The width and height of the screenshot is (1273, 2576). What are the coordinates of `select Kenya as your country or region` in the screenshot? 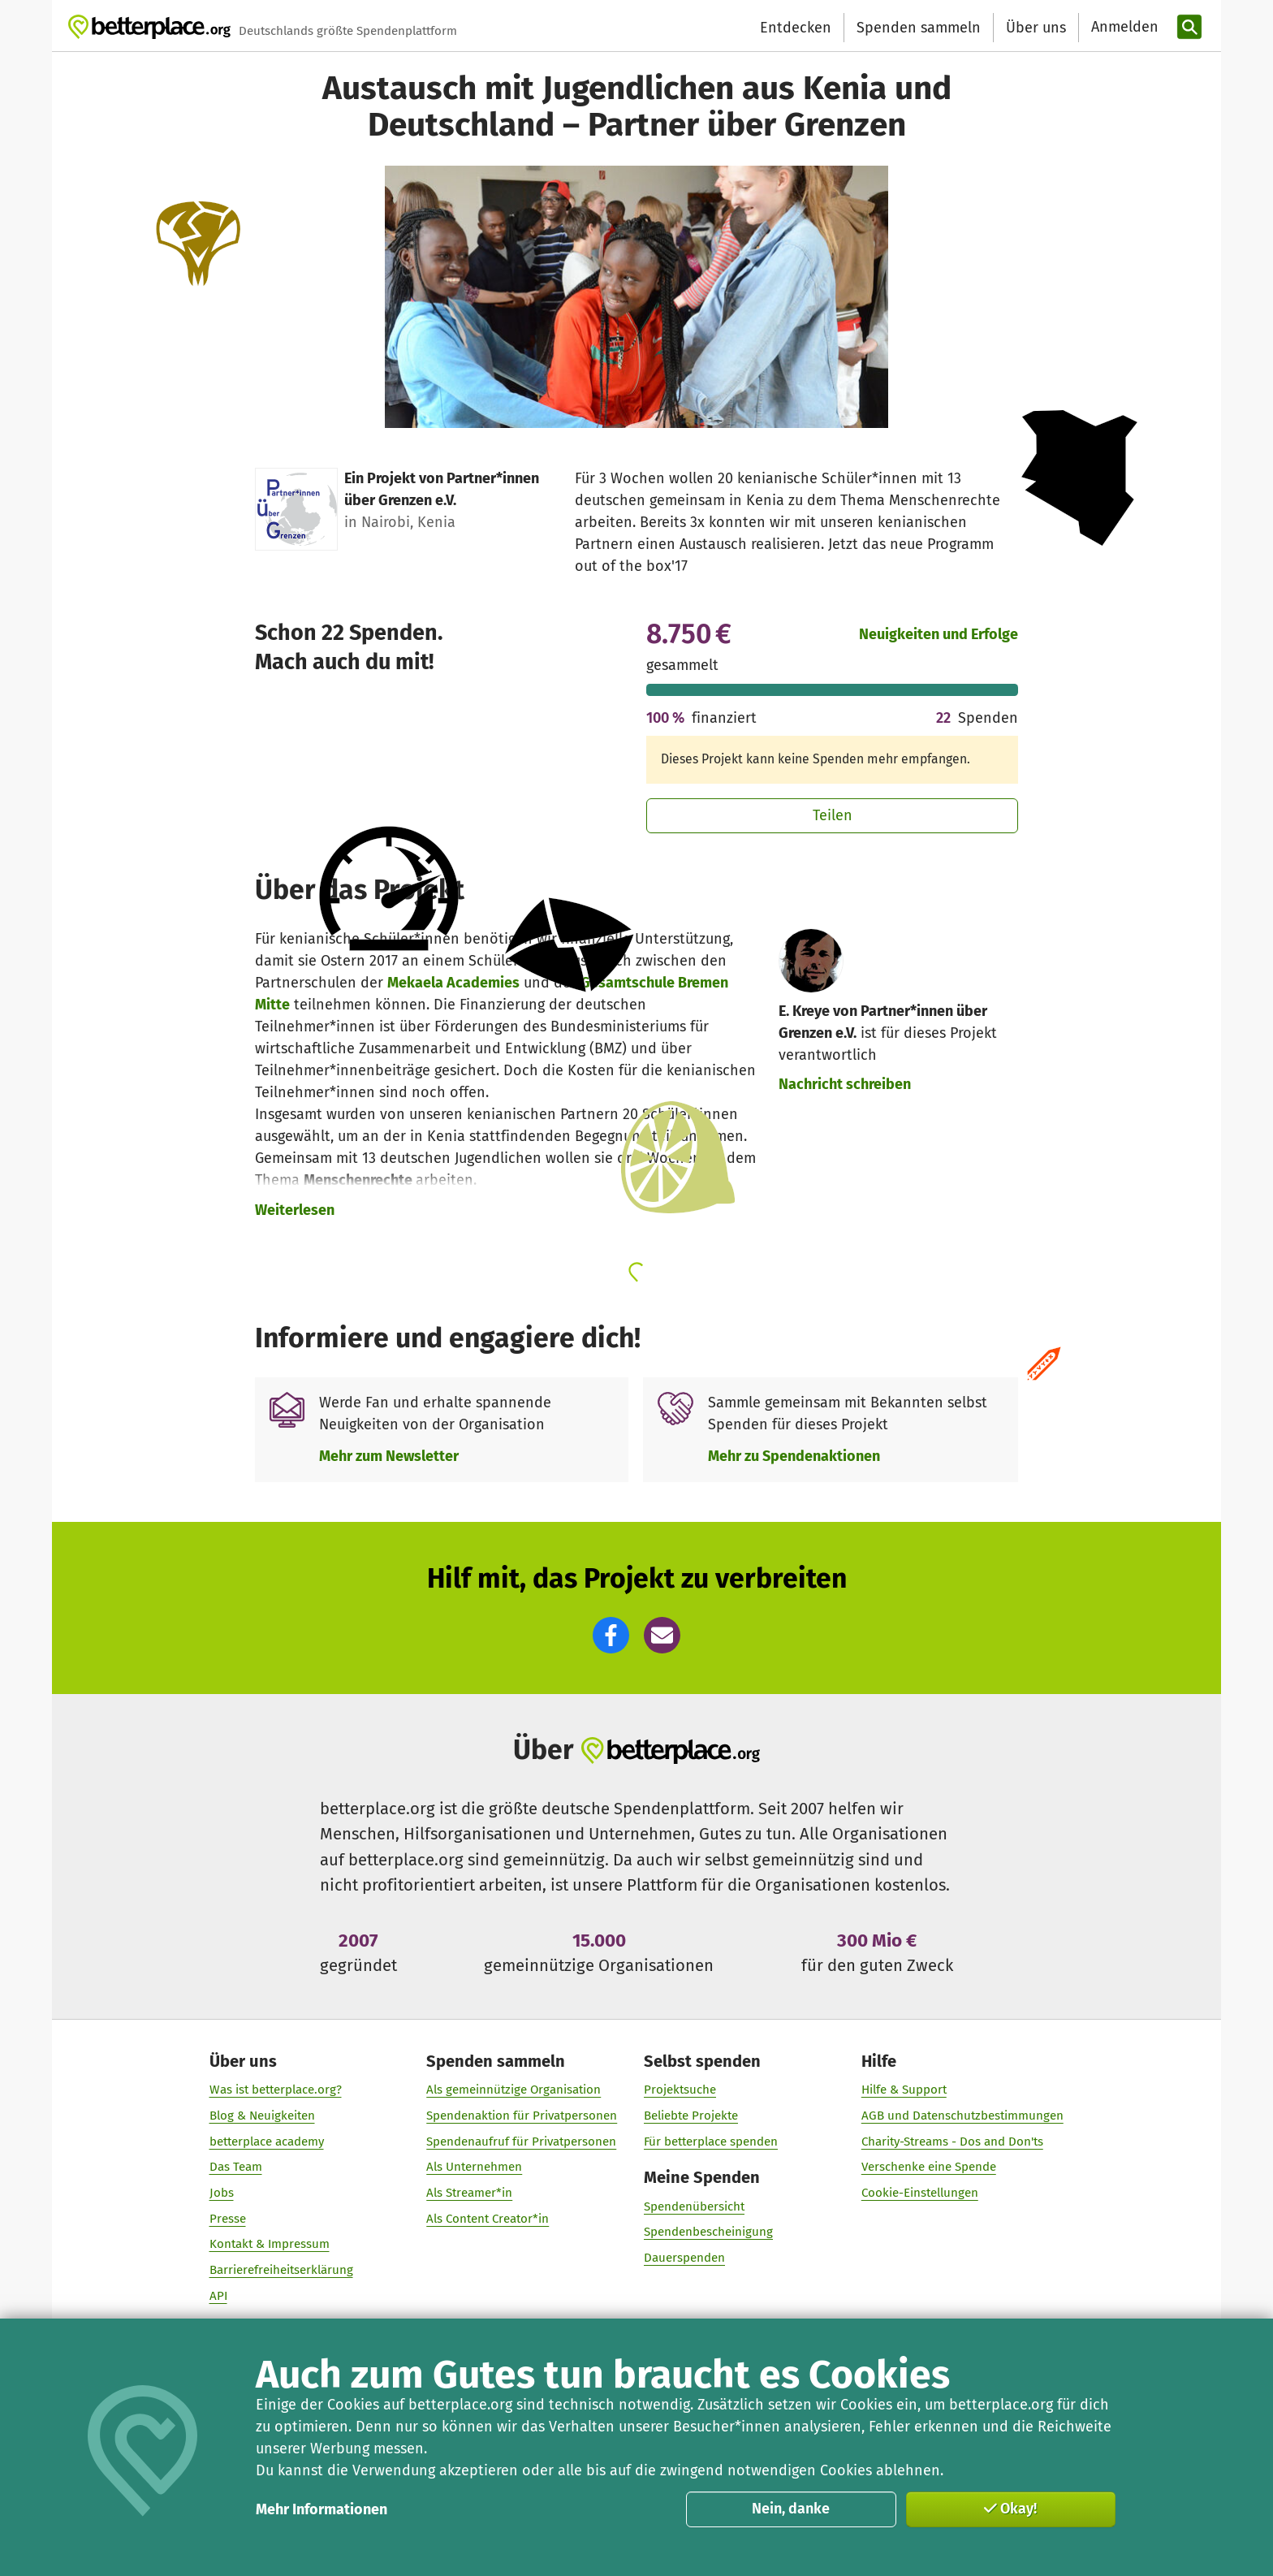 It's located at (1079, 478).